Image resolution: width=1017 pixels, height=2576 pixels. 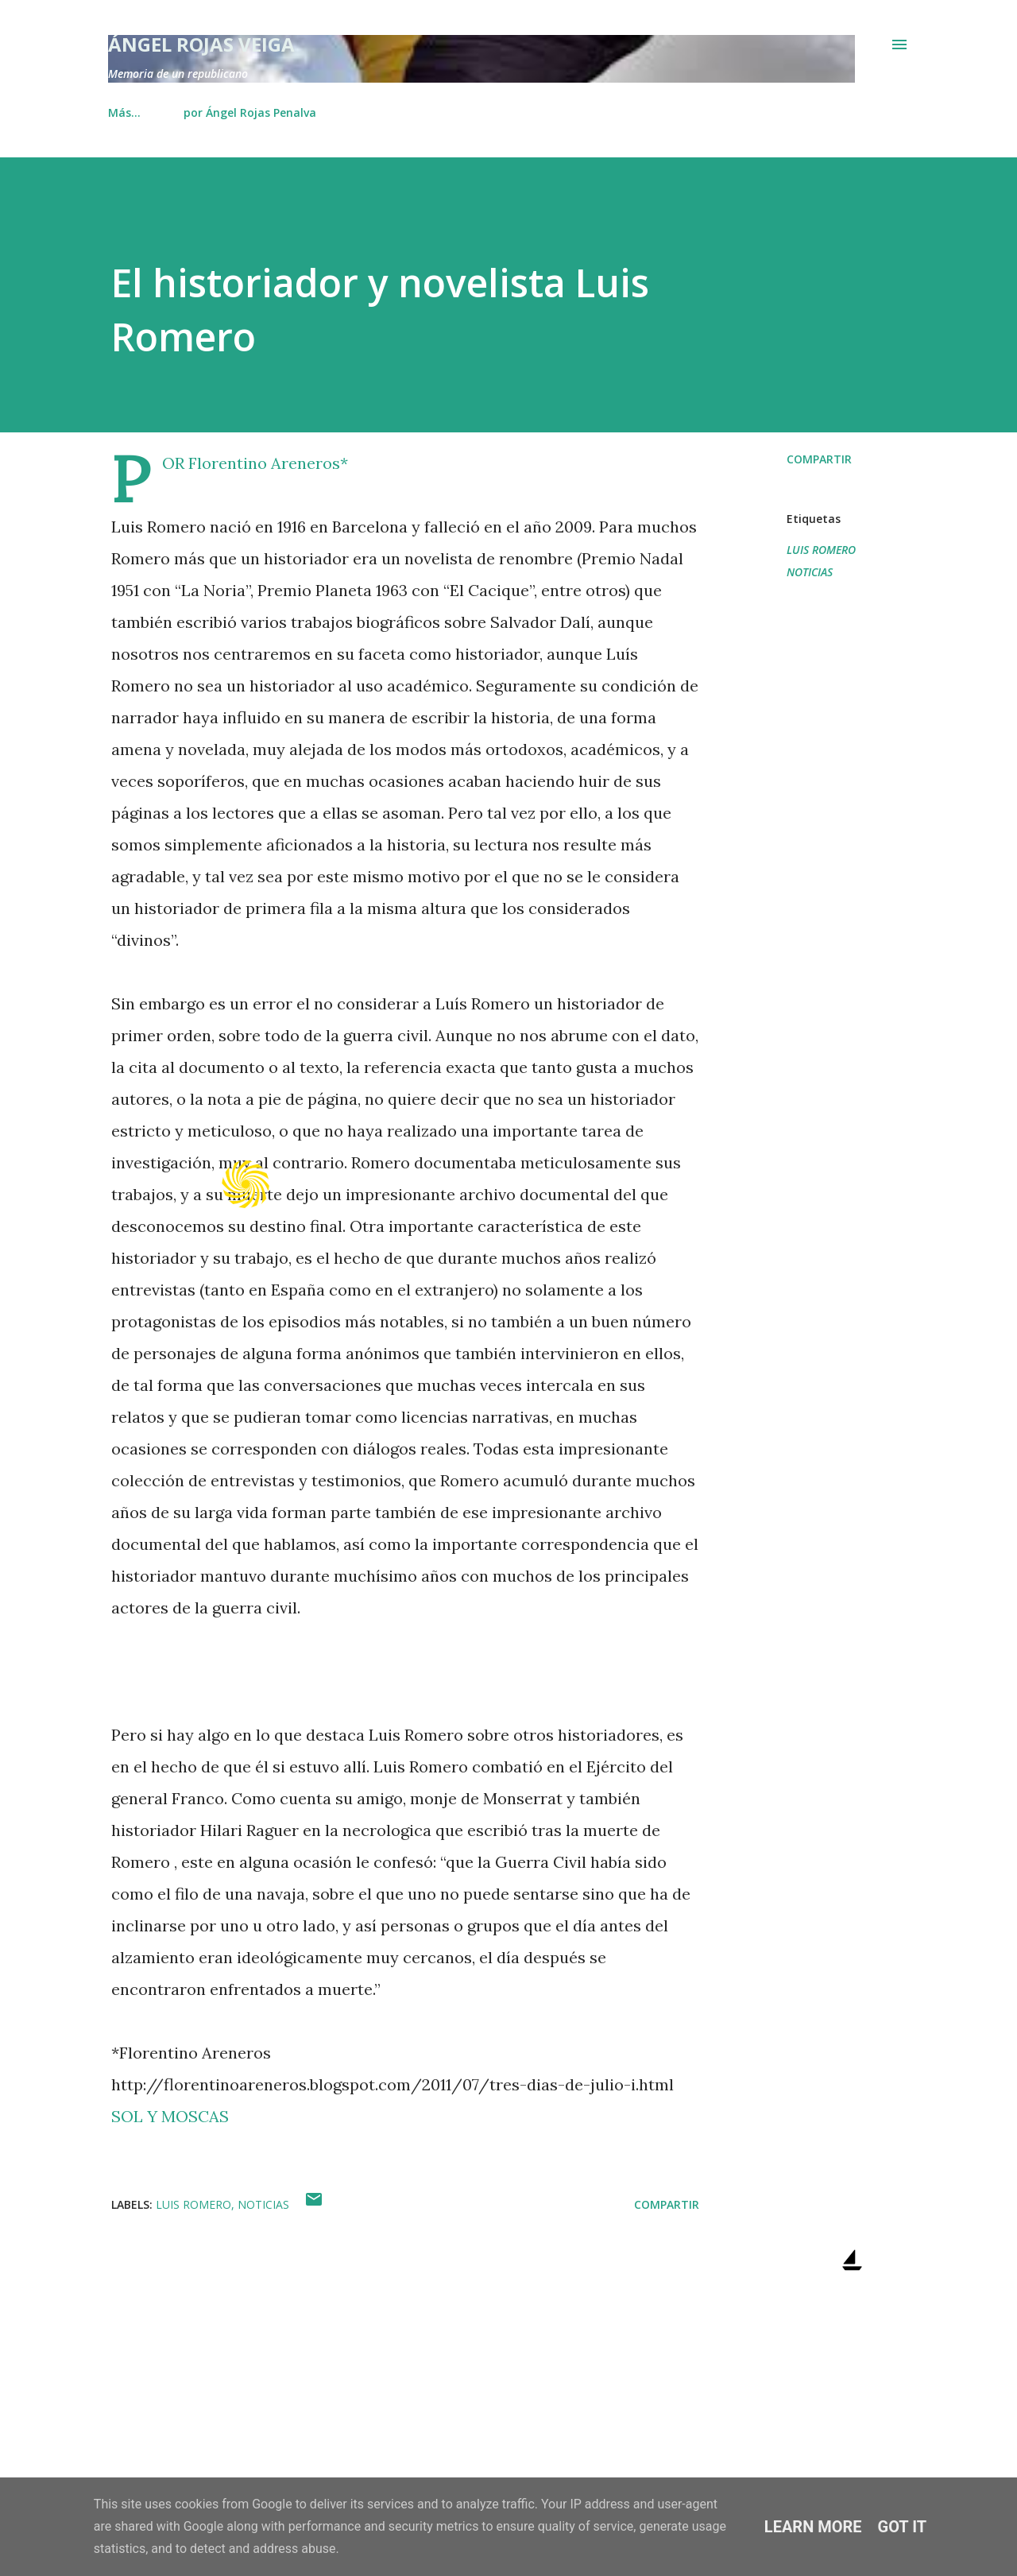 What do you see at coordinates (852, 2260) in the screenshot?
I see `view nearby marina or sailing destinations` at bounding box center [852, 2260].